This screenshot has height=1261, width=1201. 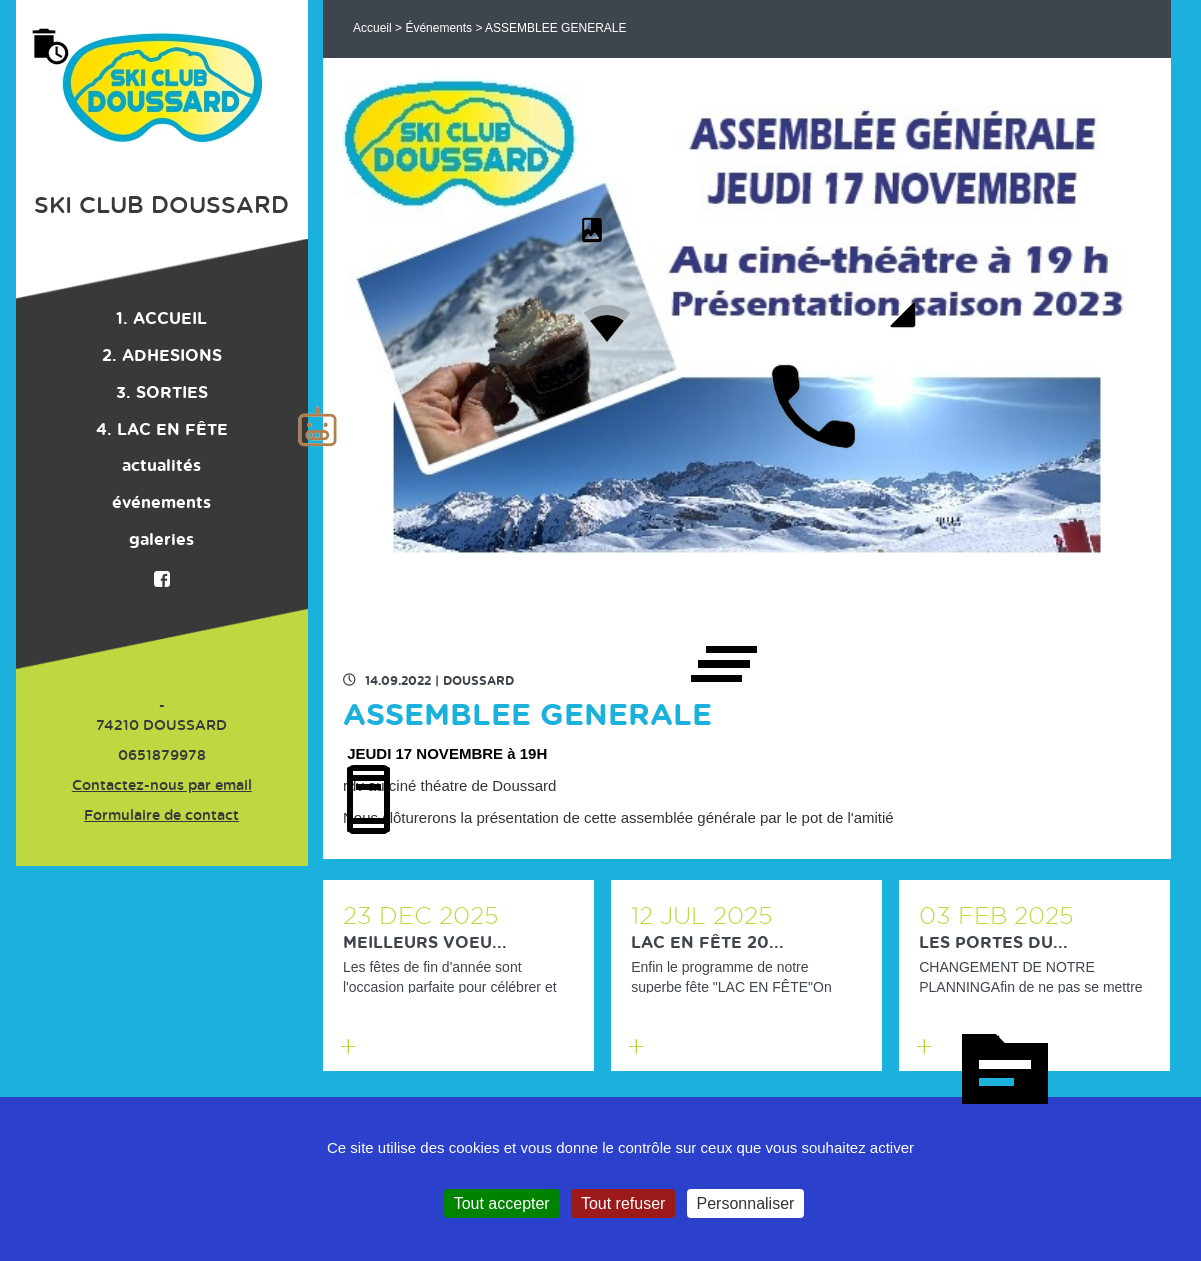 What do you see at coordinates (902, 314) in the screenshot?
I see `indicates full cellular signal strength` at bounding box center [902, 314].